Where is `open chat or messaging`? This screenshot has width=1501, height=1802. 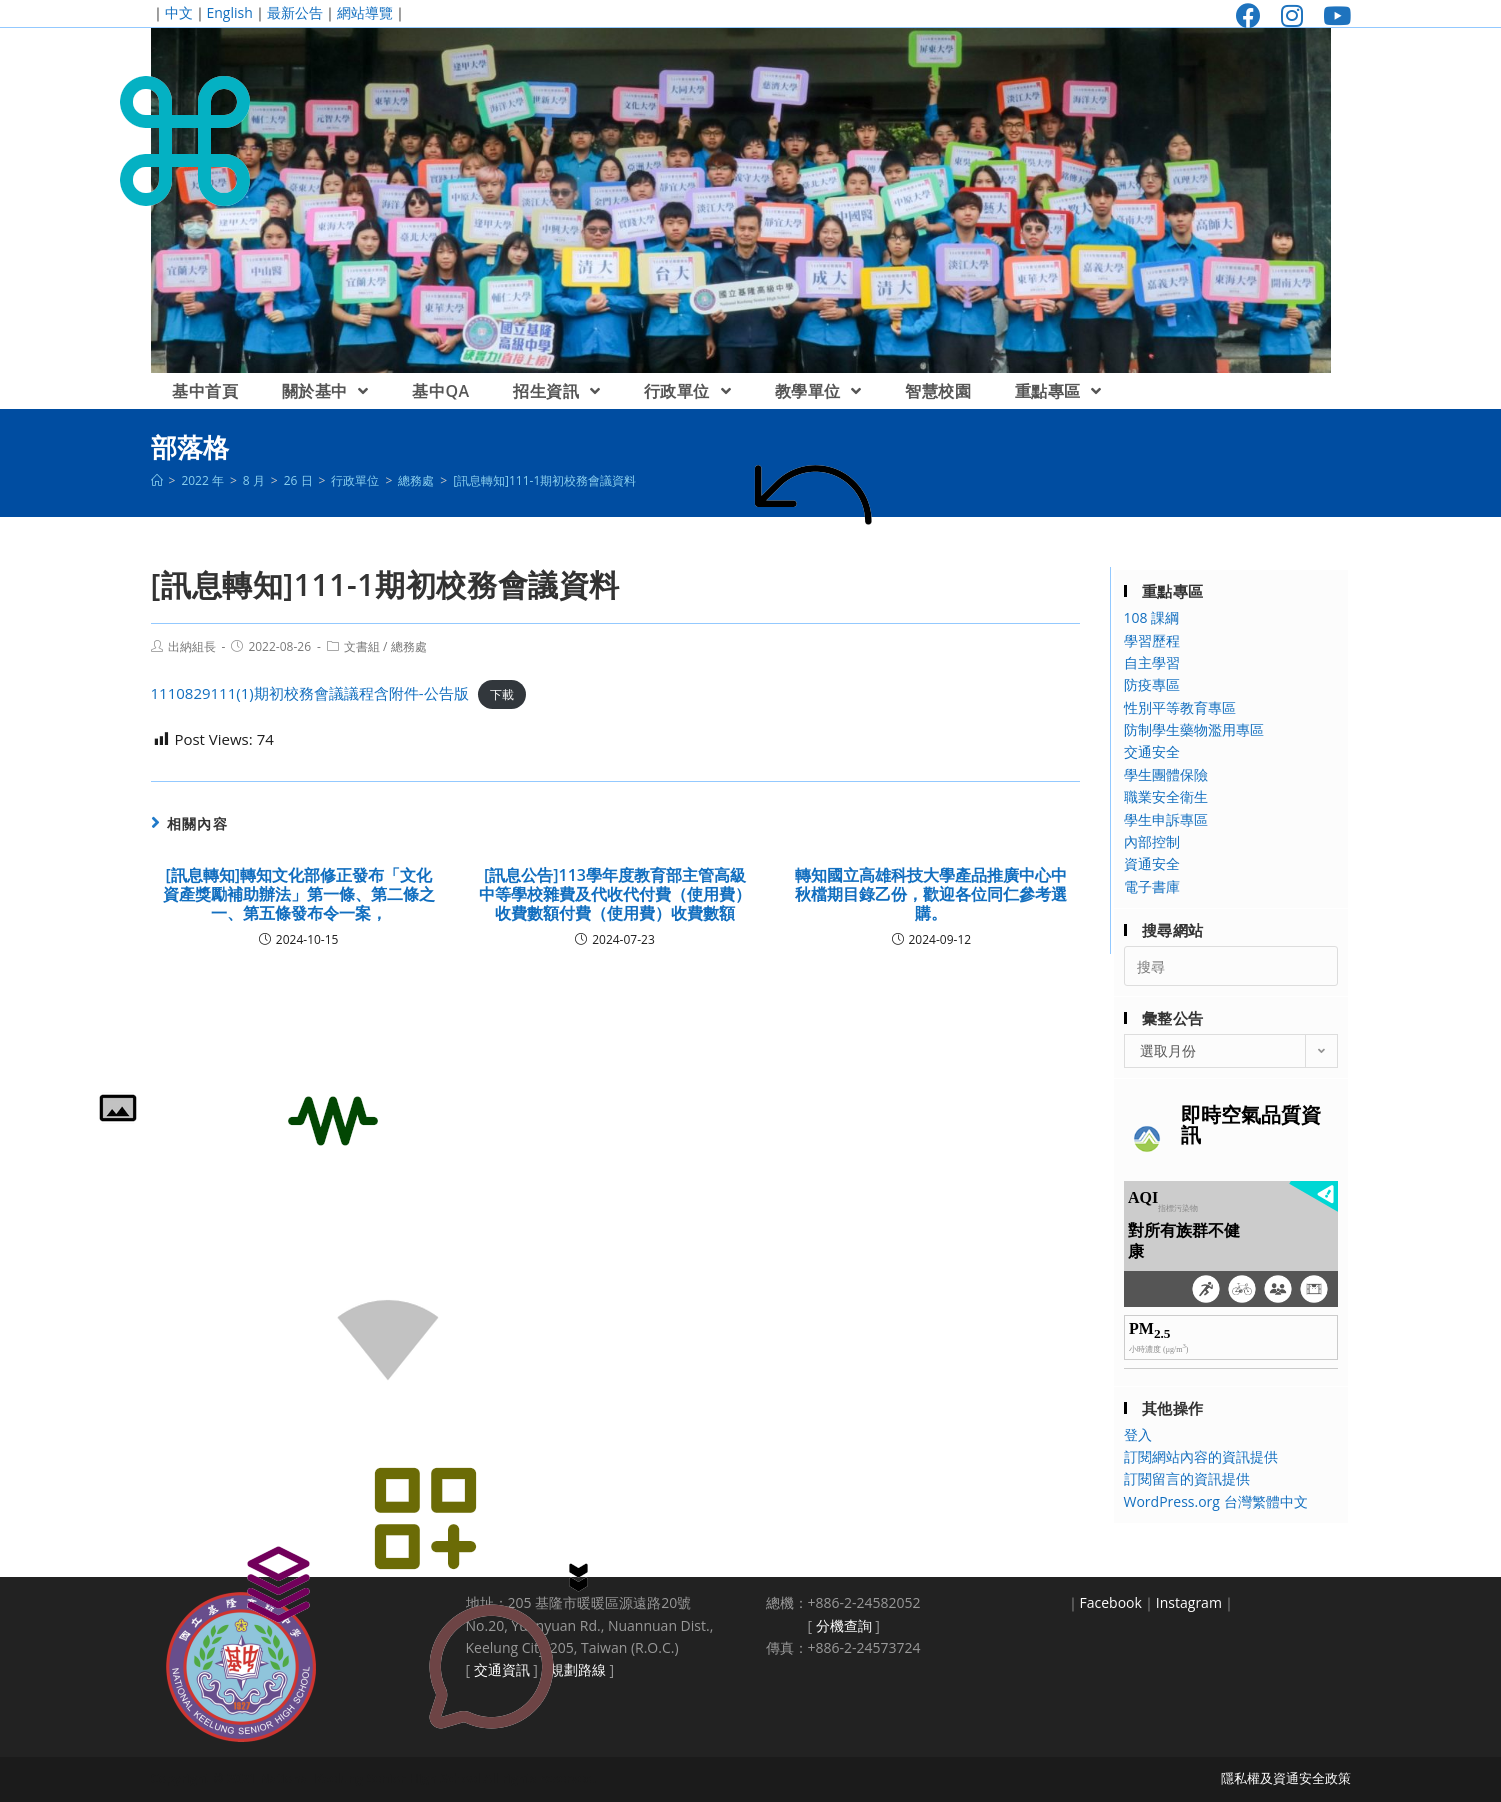 open chat or messaging is located at coordinates (491, 1666).